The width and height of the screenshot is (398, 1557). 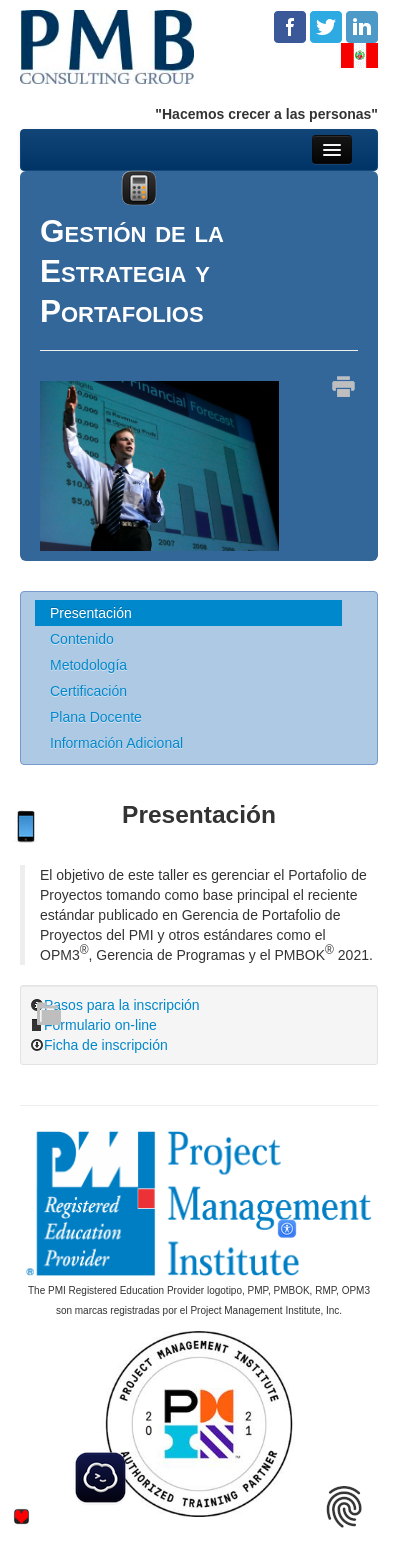 I want to click on launch undertale, so click(x=21, y=1516).